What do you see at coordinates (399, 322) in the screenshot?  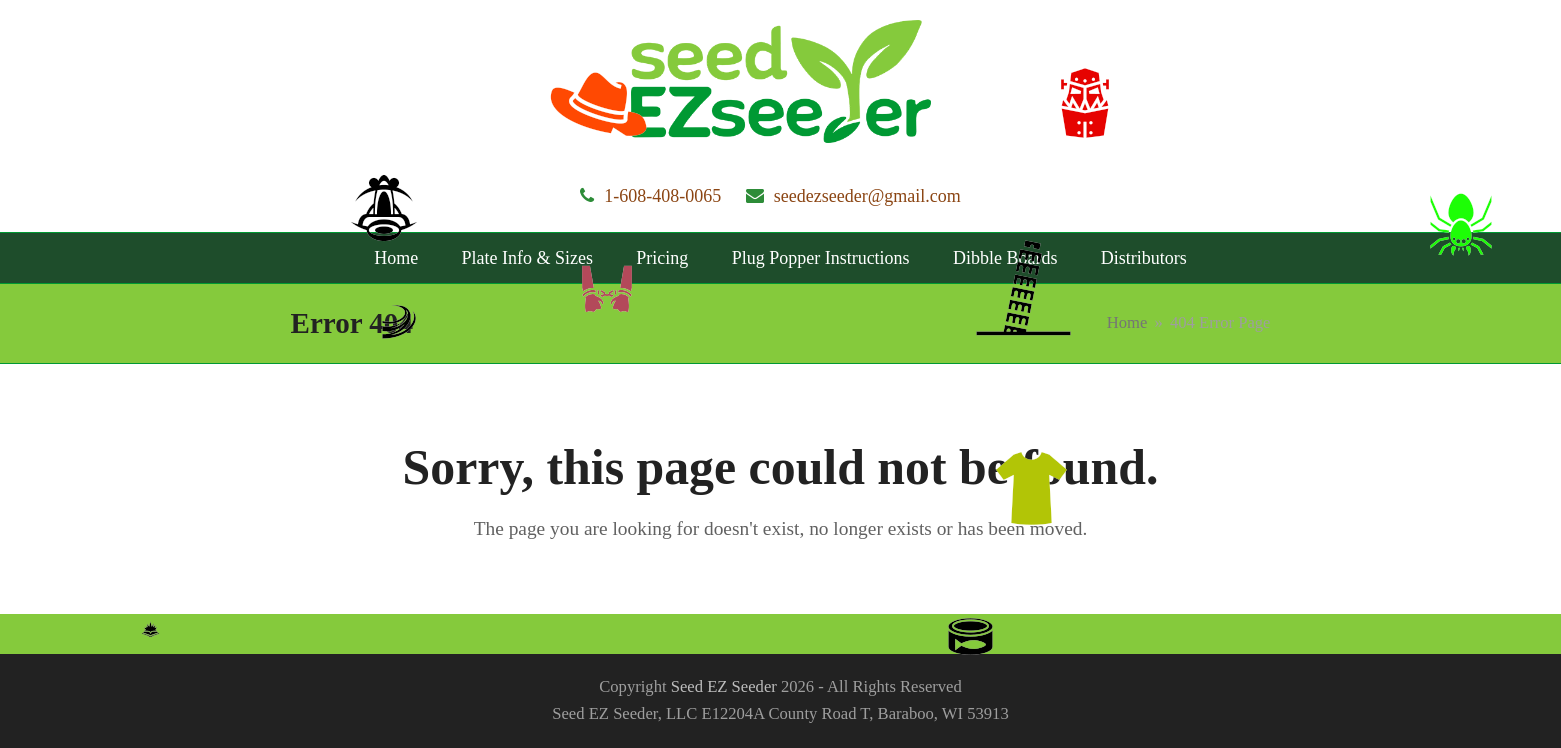 I see `indicates a wind or air-based attack ability` at bounding box center [399, 322].